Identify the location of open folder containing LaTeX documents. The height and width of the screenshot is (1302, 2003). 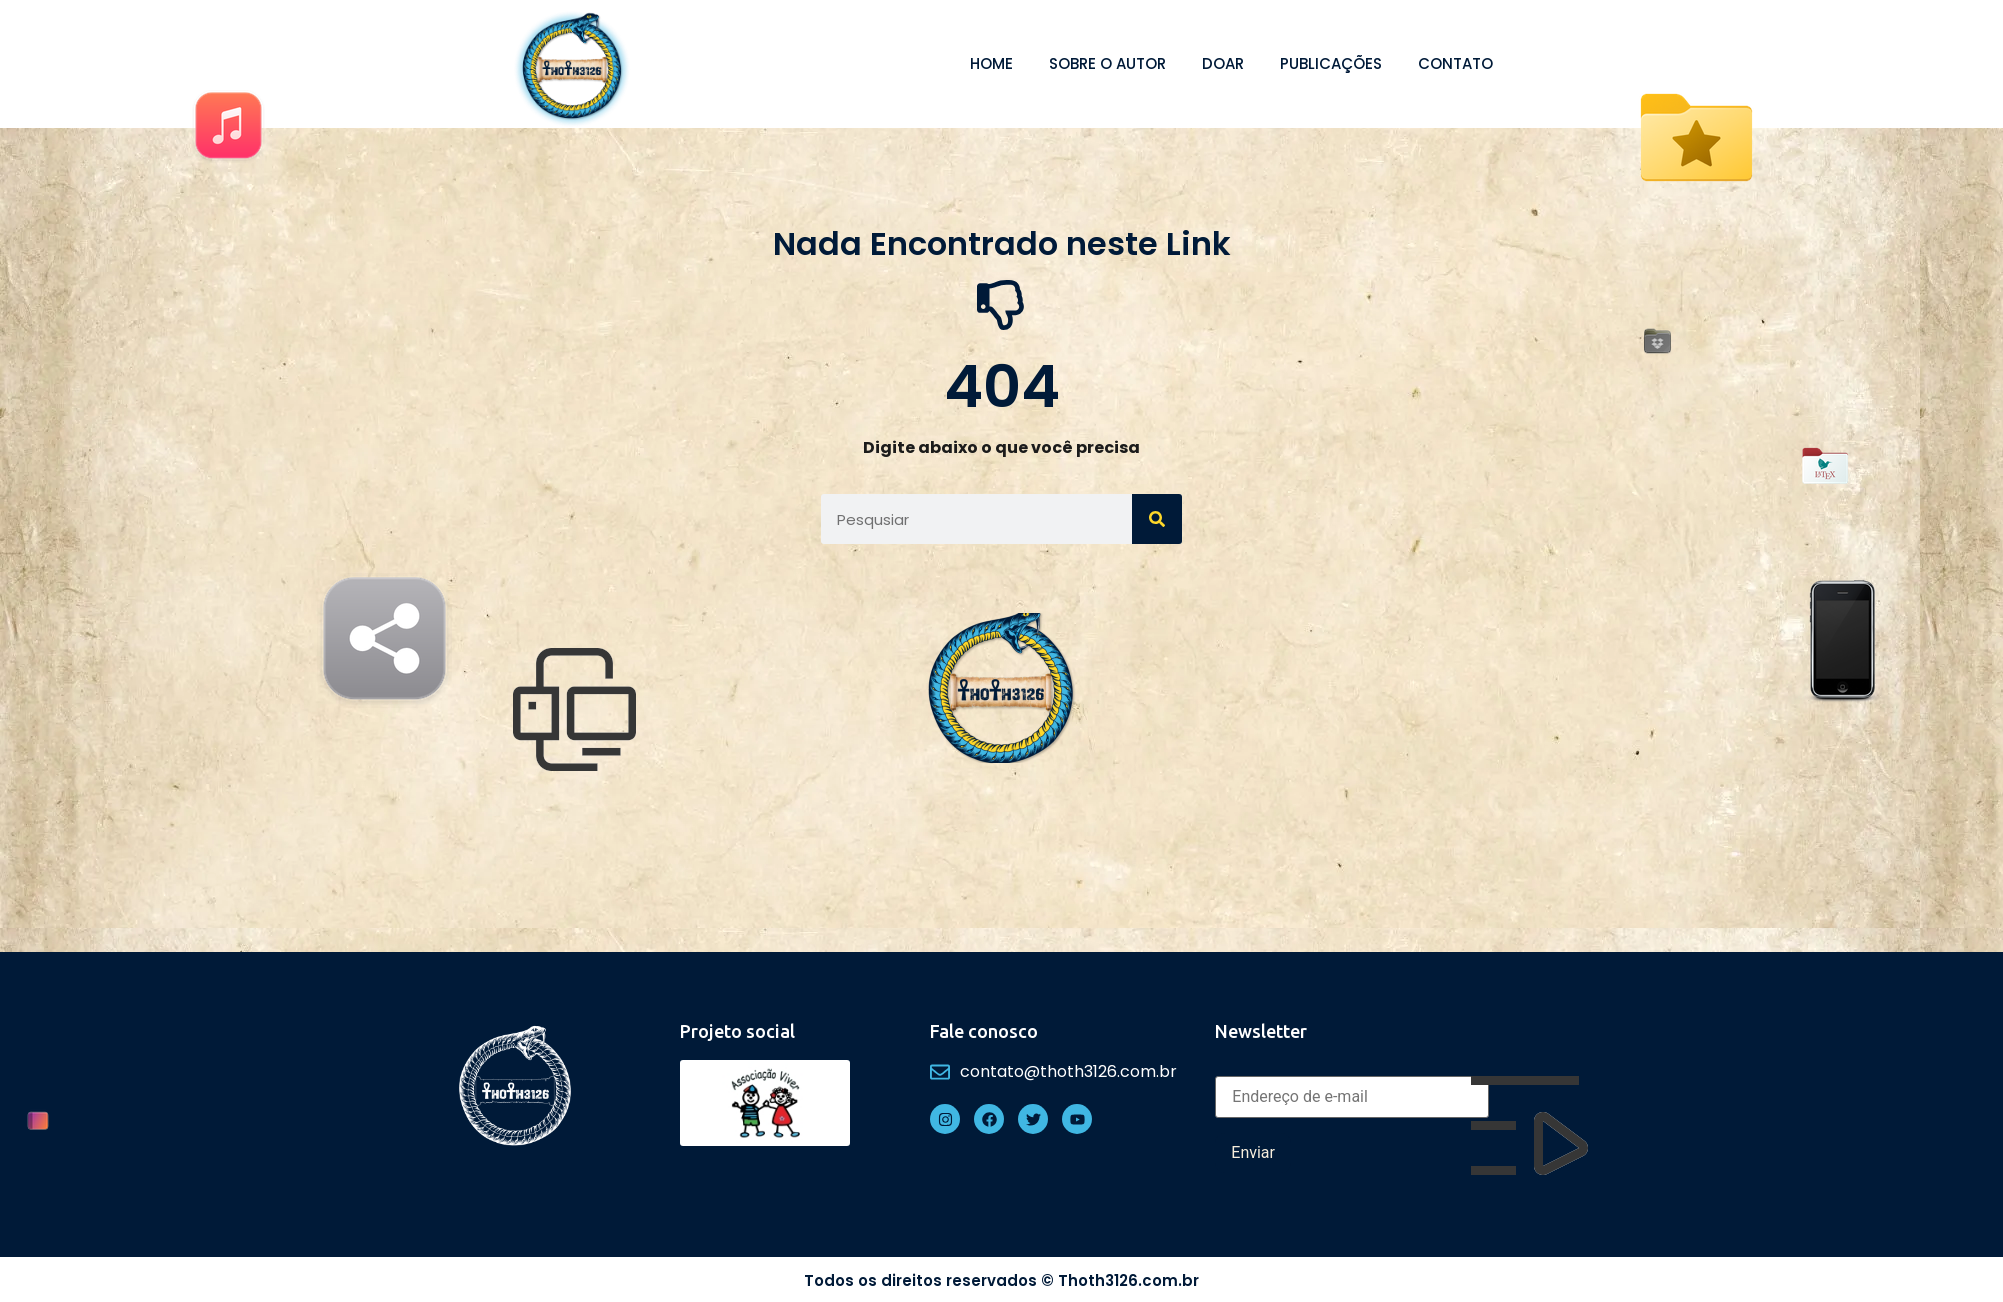
(1825, 467).